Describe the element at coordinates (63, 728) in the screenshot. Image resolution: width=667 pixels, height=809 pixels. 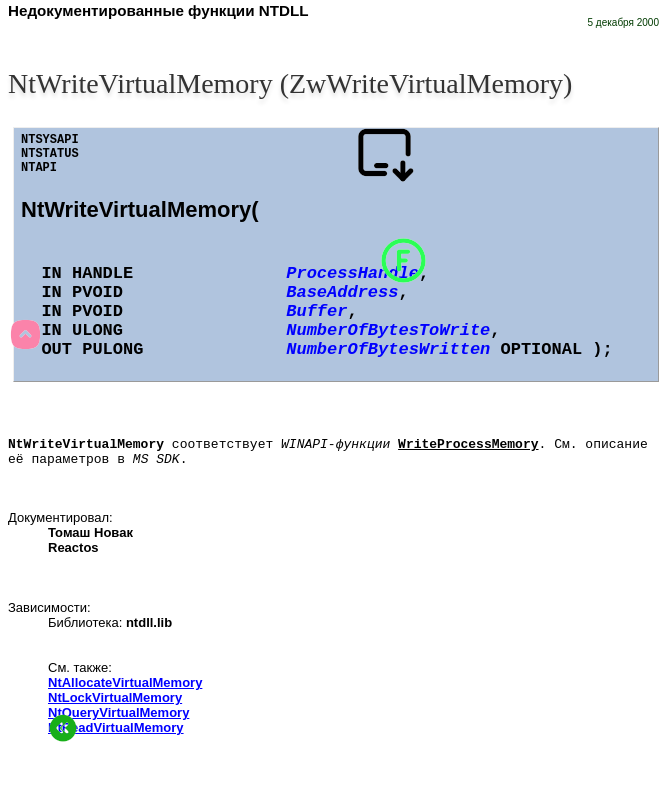
I see `go back to previous section` at that location.